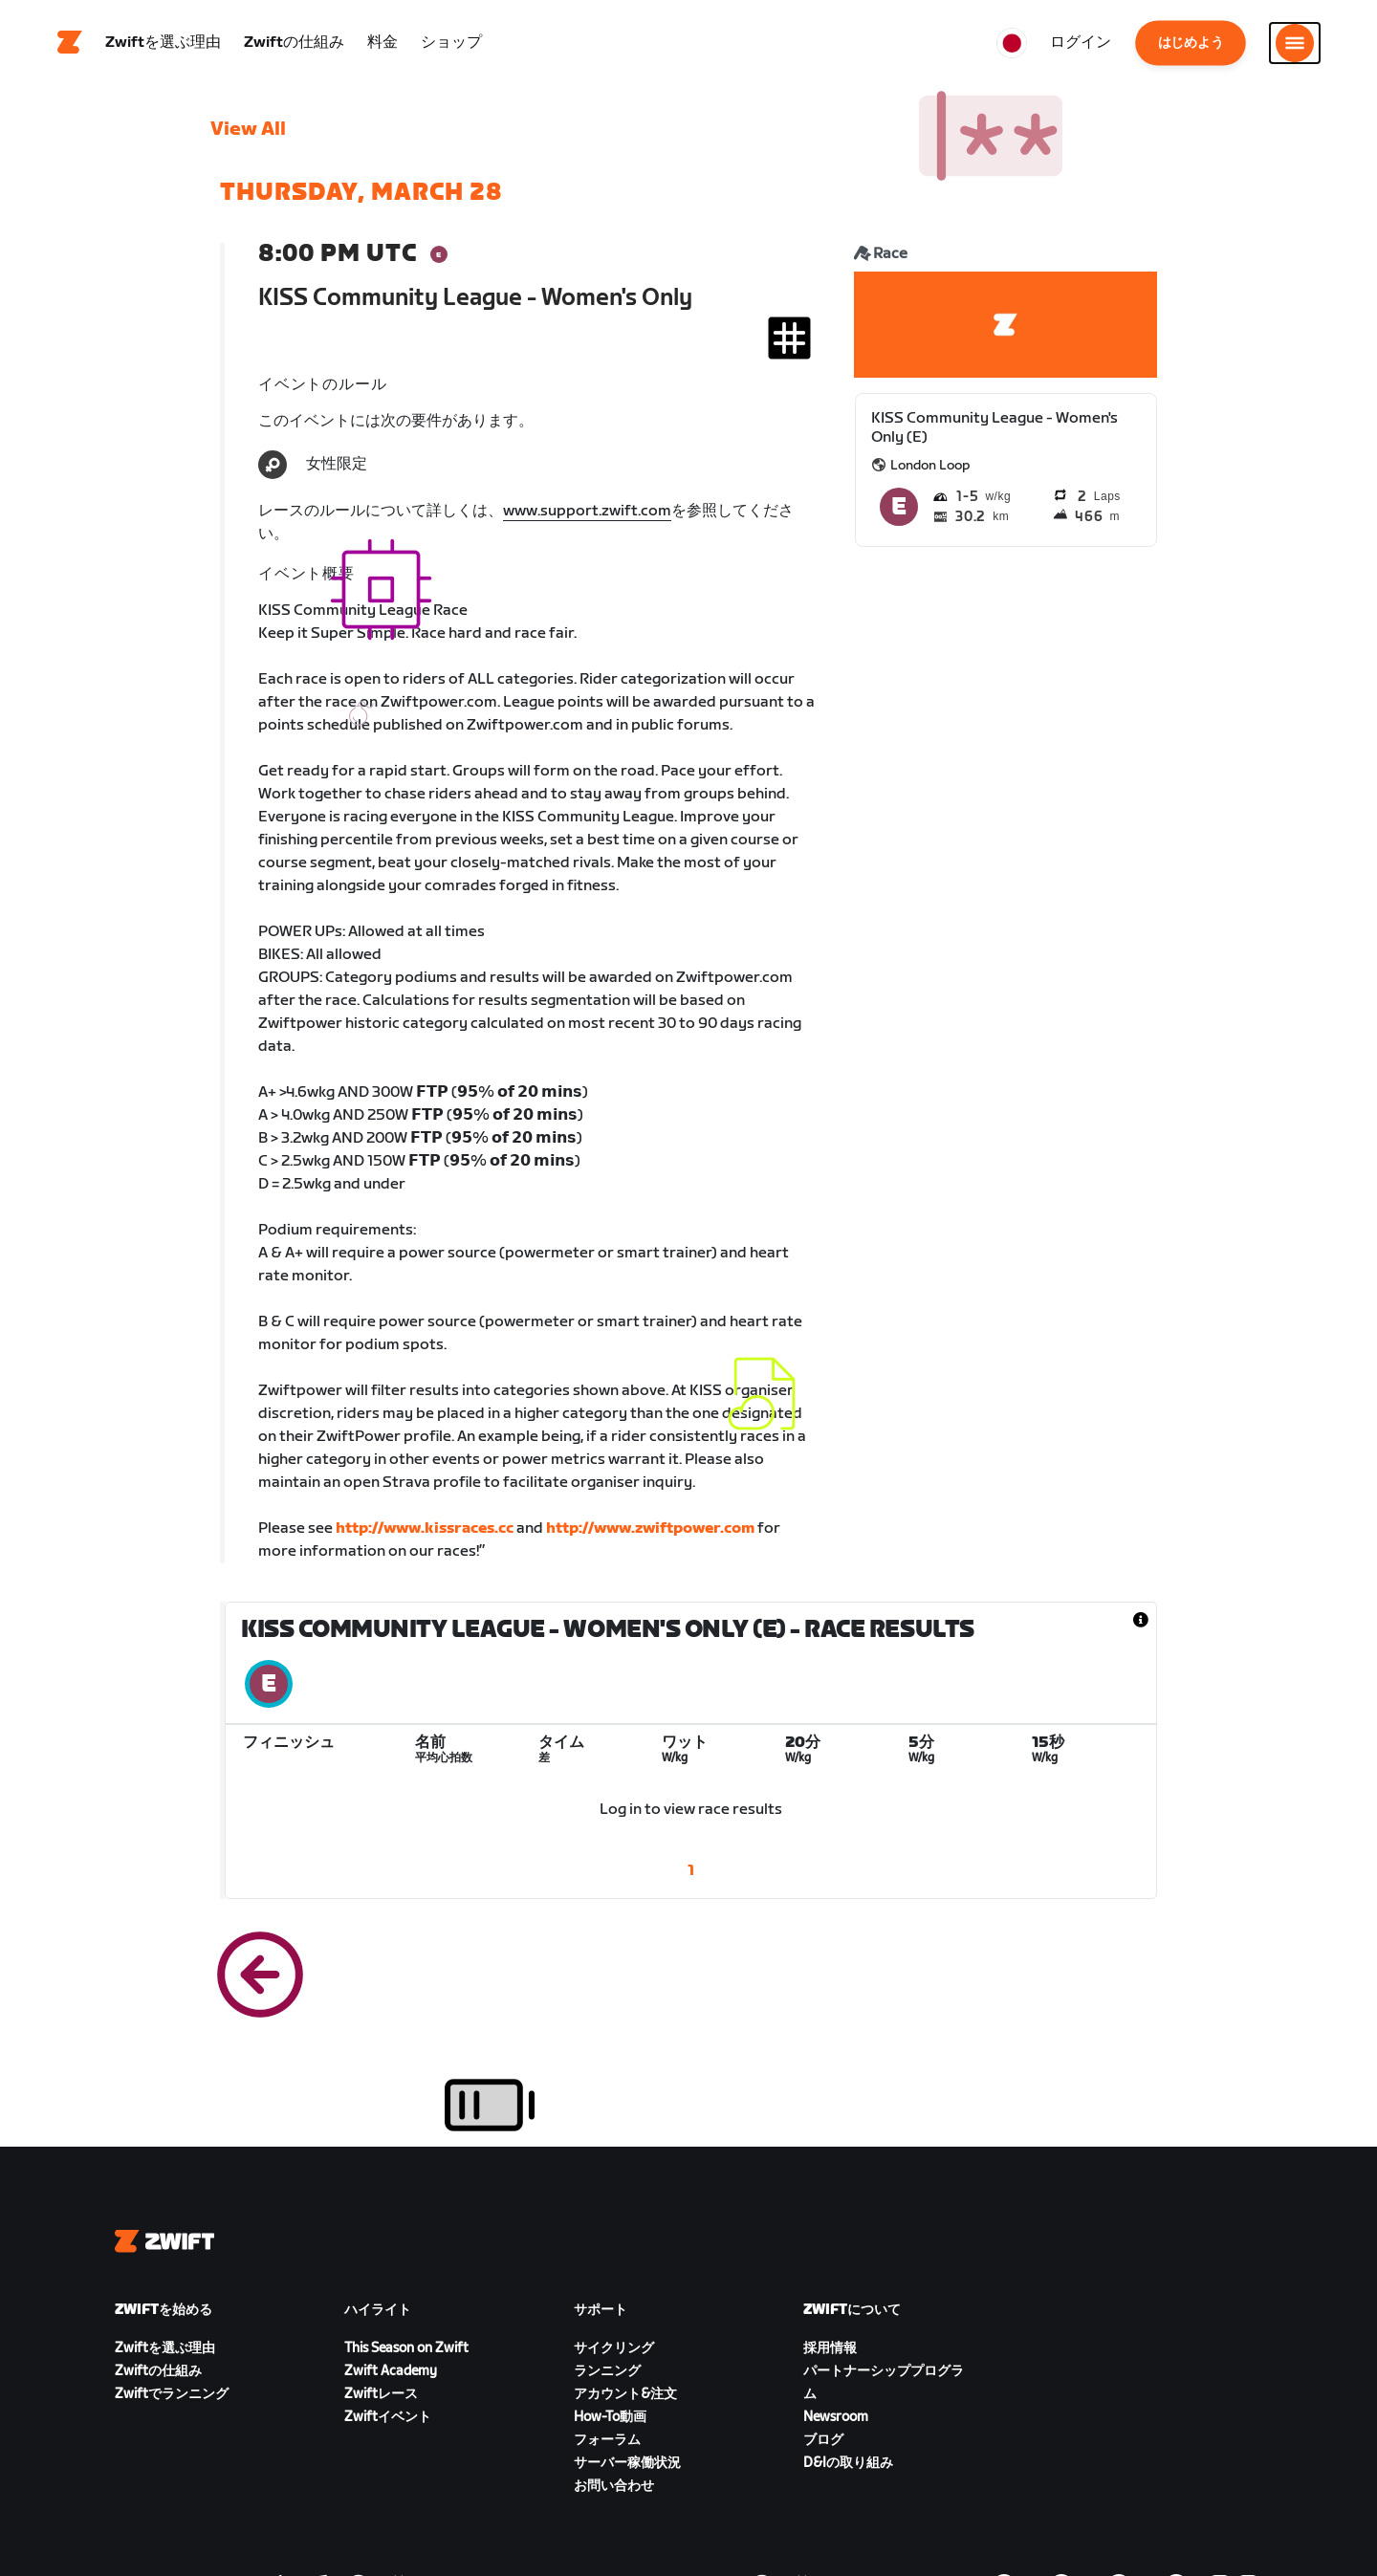 Image resolution: width=1377 pixels, height=2576 pixels. I want to click on go back to the previous screen, so click(260, 1975).